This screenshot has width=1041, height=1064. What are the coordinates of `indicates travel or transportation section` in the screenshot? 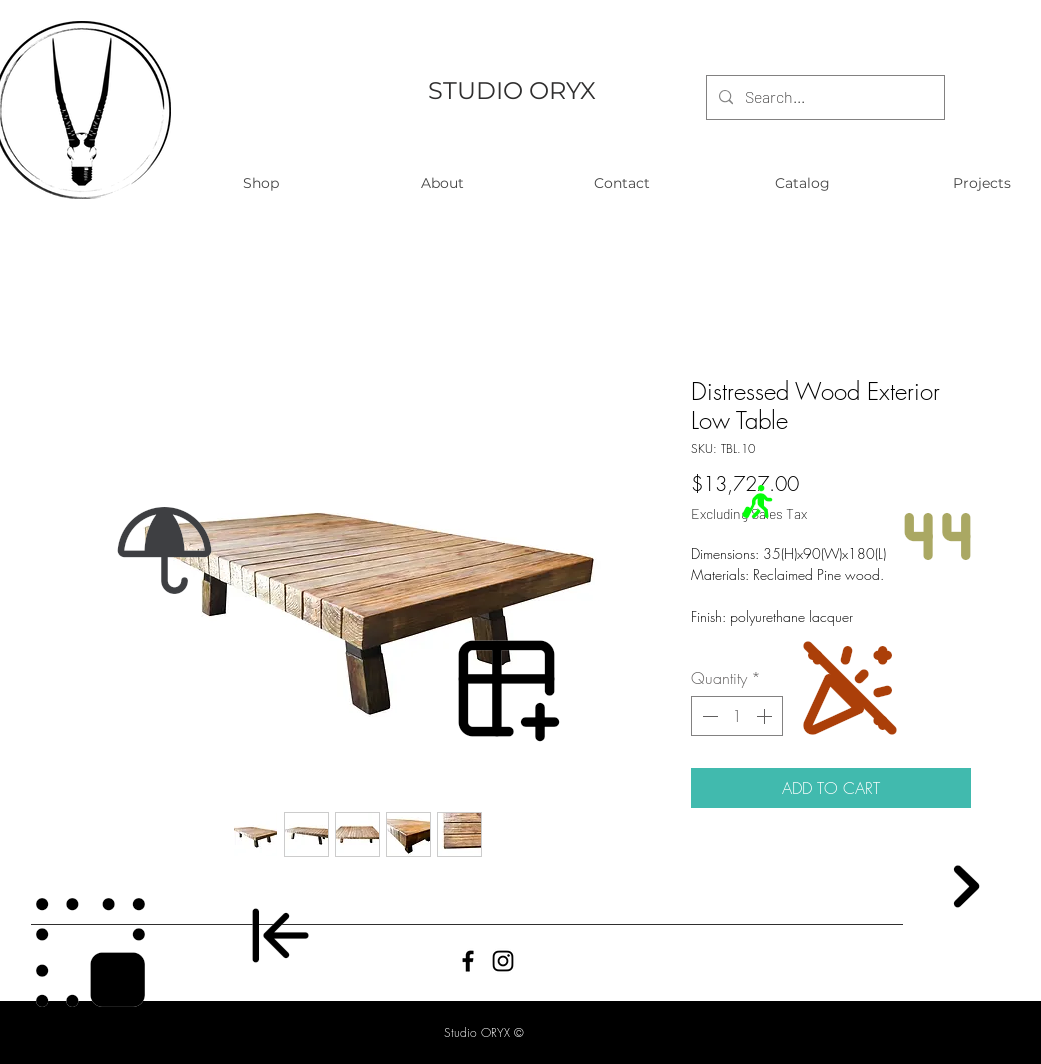 It's located at (757, 501).